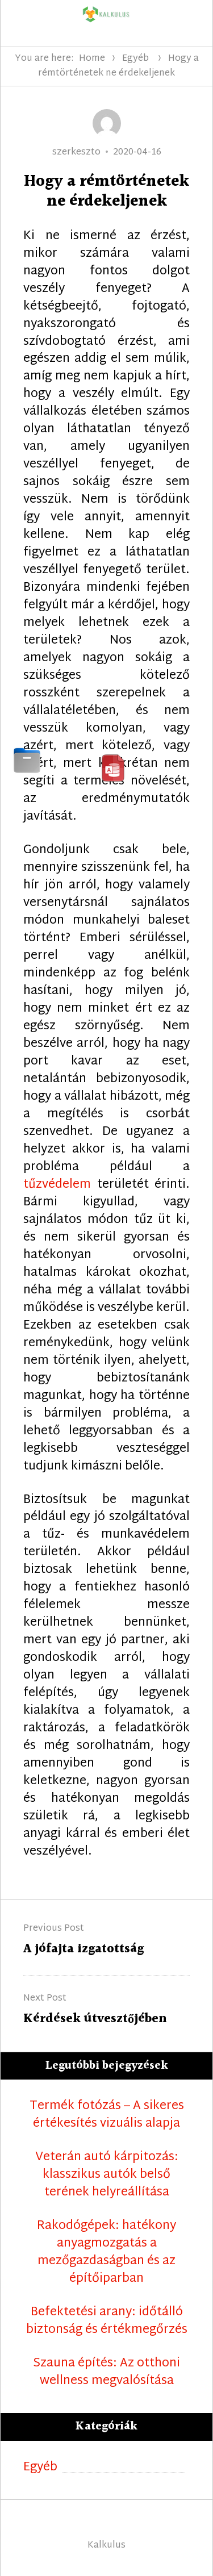 This screenshot has width=213, height=2576. What do you see at coordinates (27, 760) in the screenshot?
I see `open the file manager application` at bounding box center [27, 760].